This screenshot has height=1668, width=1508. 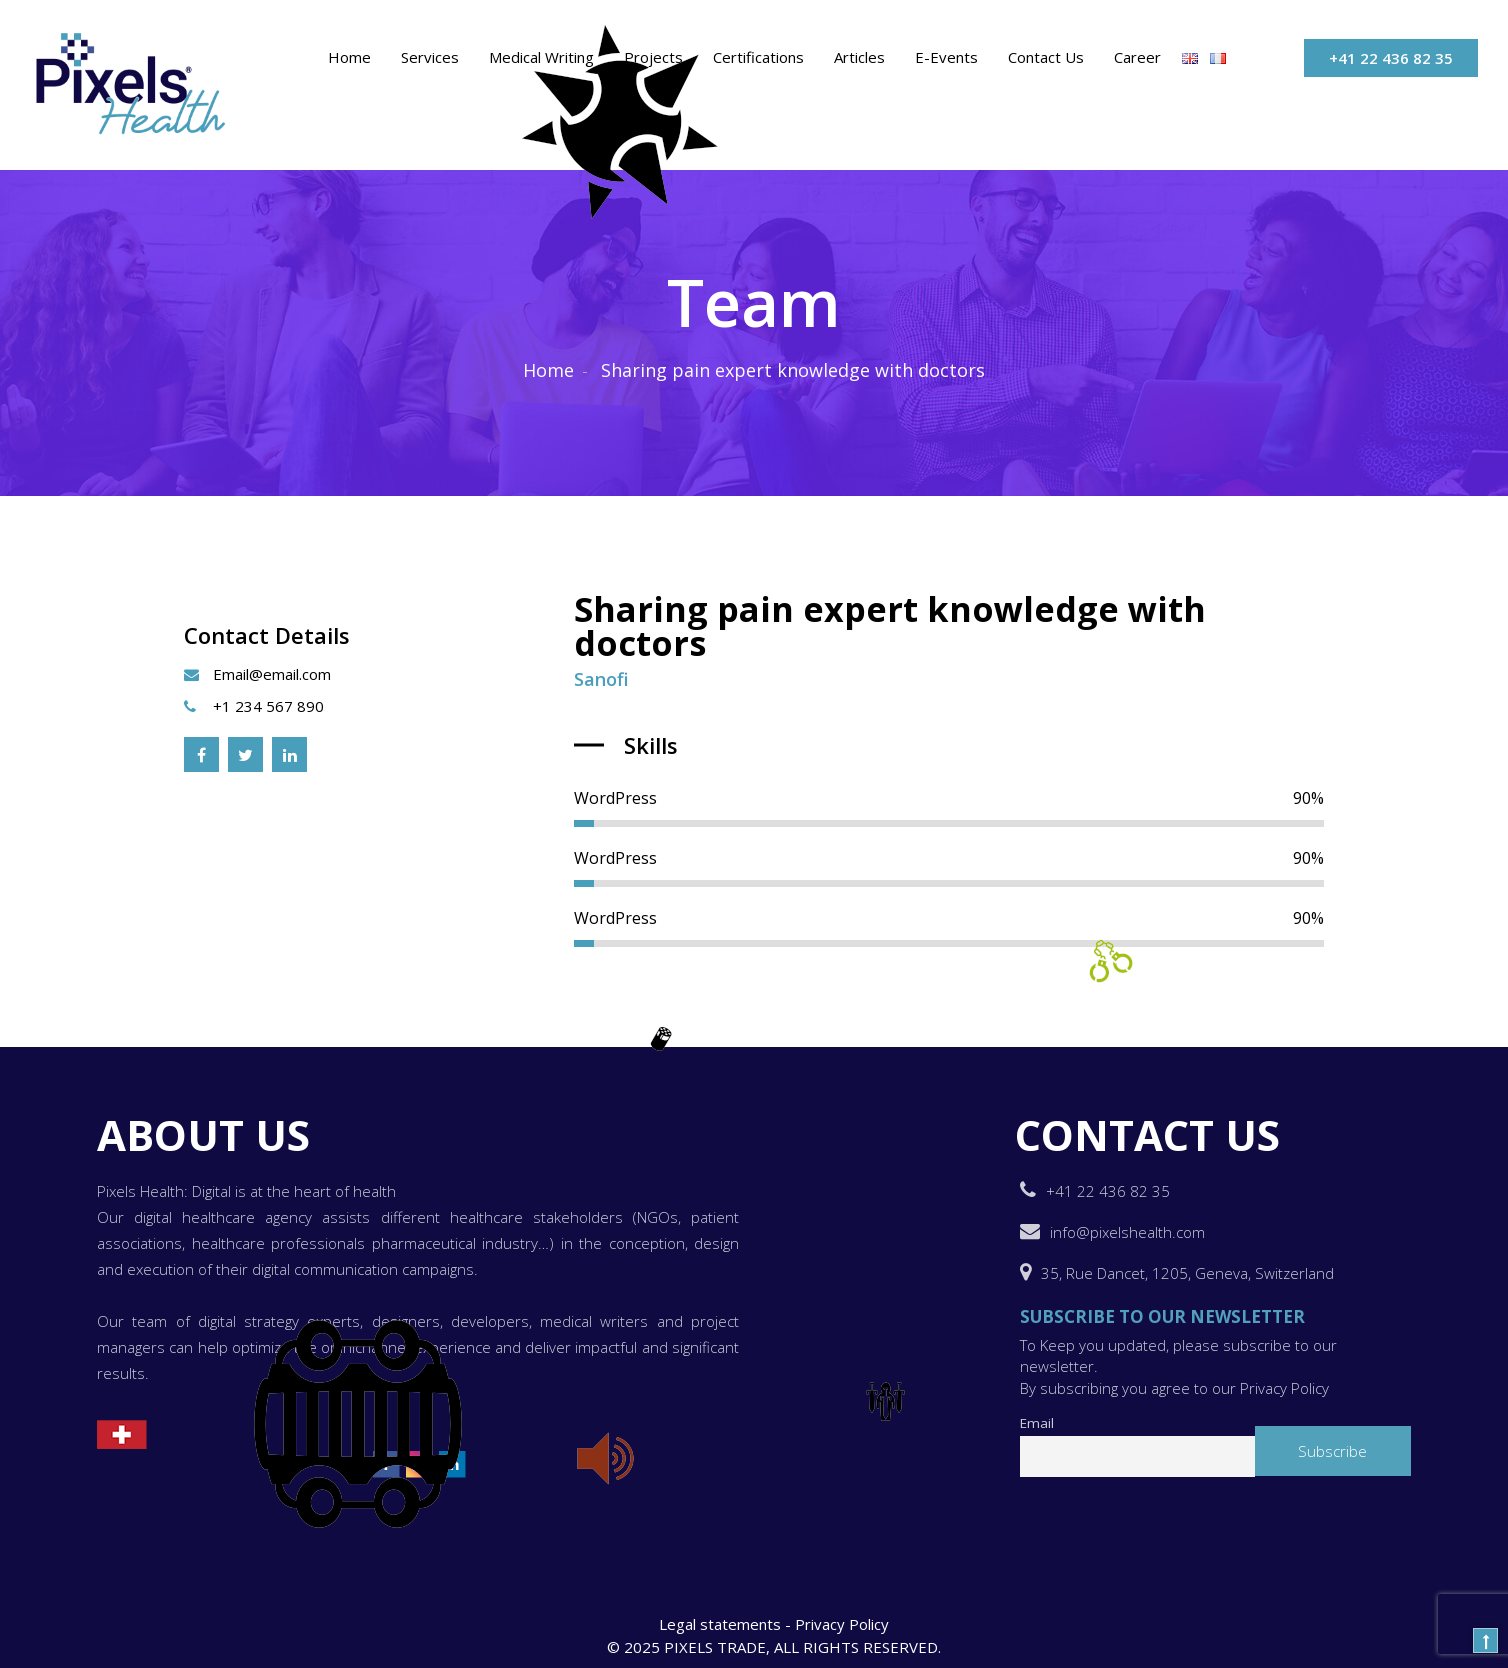 What do you see at coordinates (1111, 961) in the screenshot?
I see `indicates restricted or locked content` at bounding box center [1111, 961].